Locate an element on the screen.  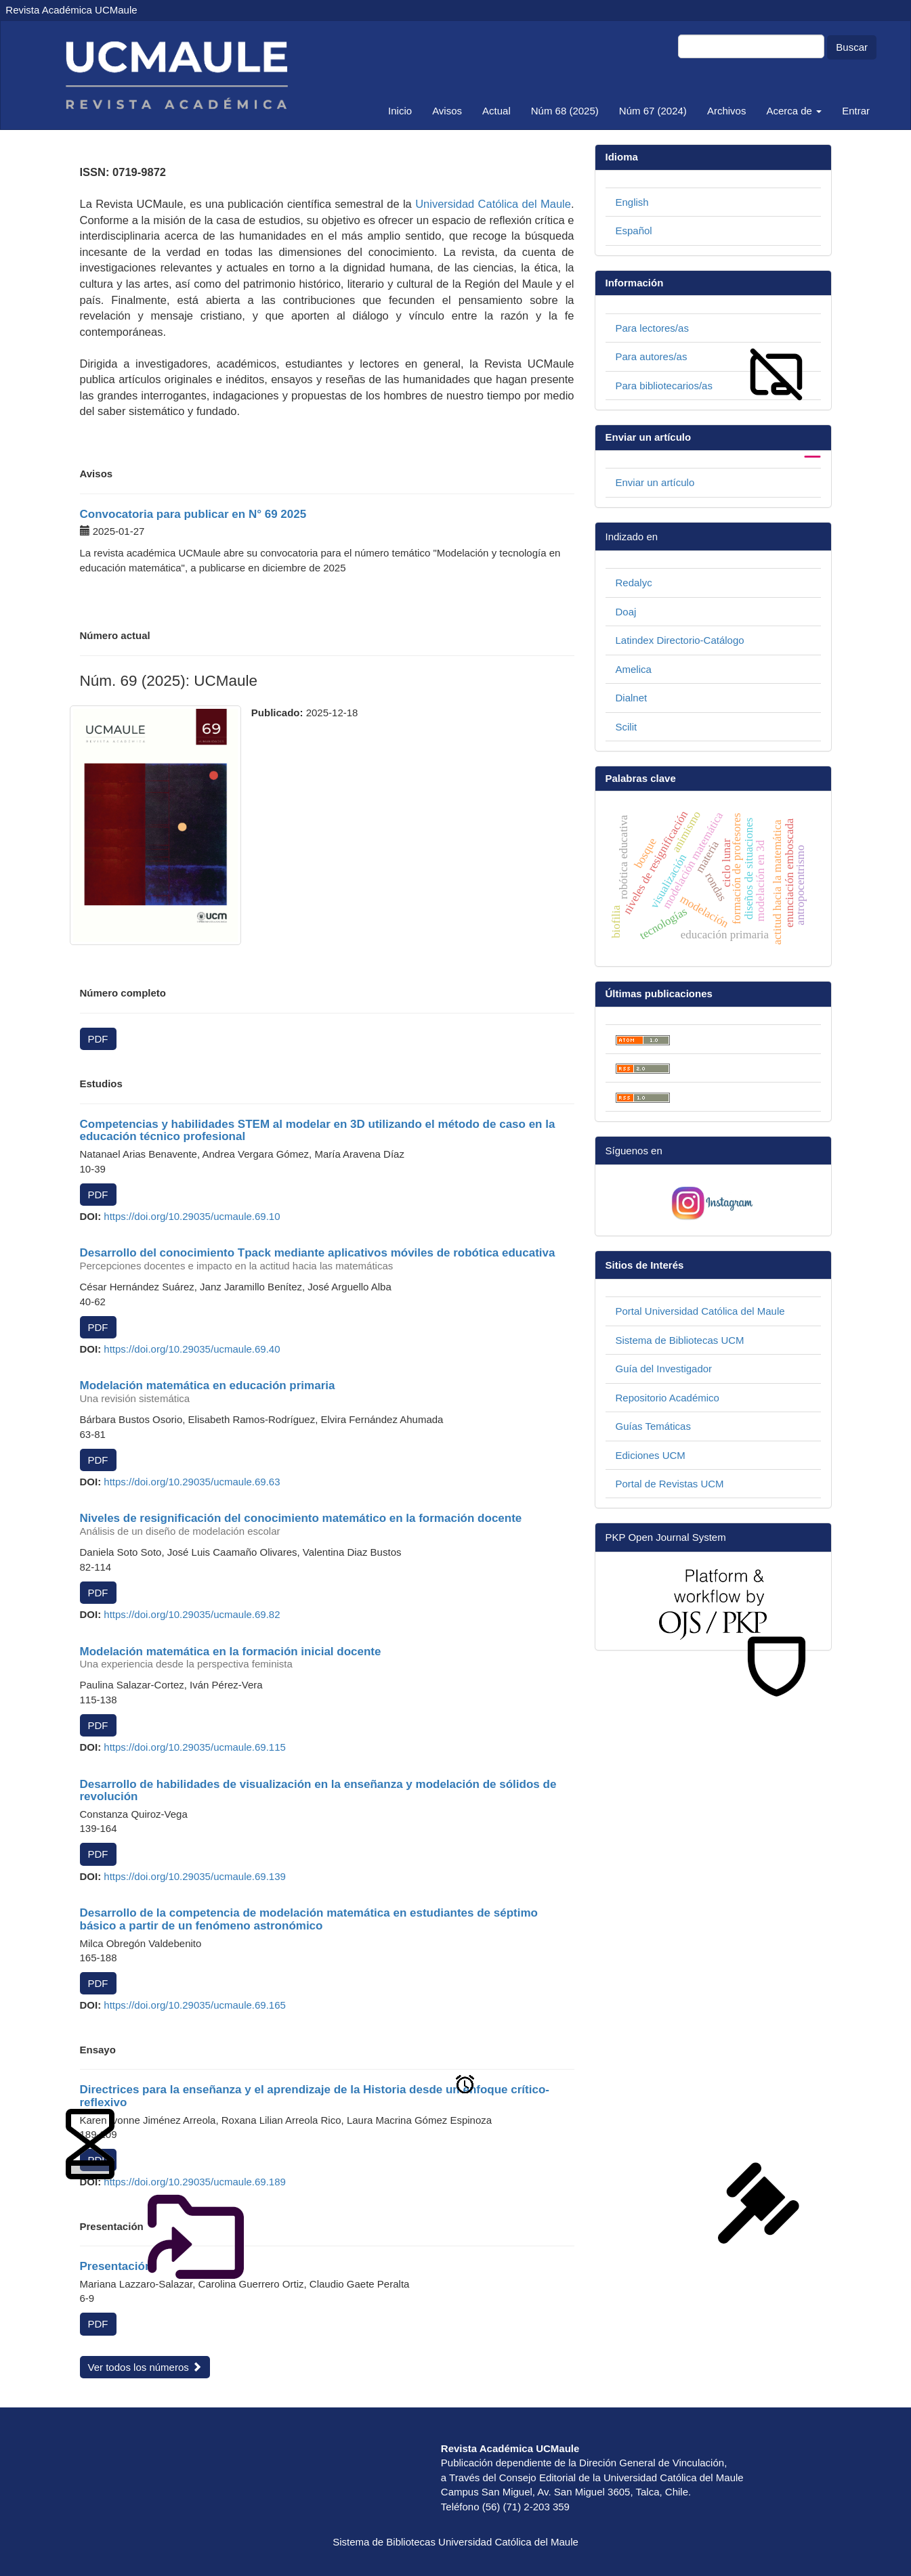
presentation mode disabled is located at coordinates (776, 374).